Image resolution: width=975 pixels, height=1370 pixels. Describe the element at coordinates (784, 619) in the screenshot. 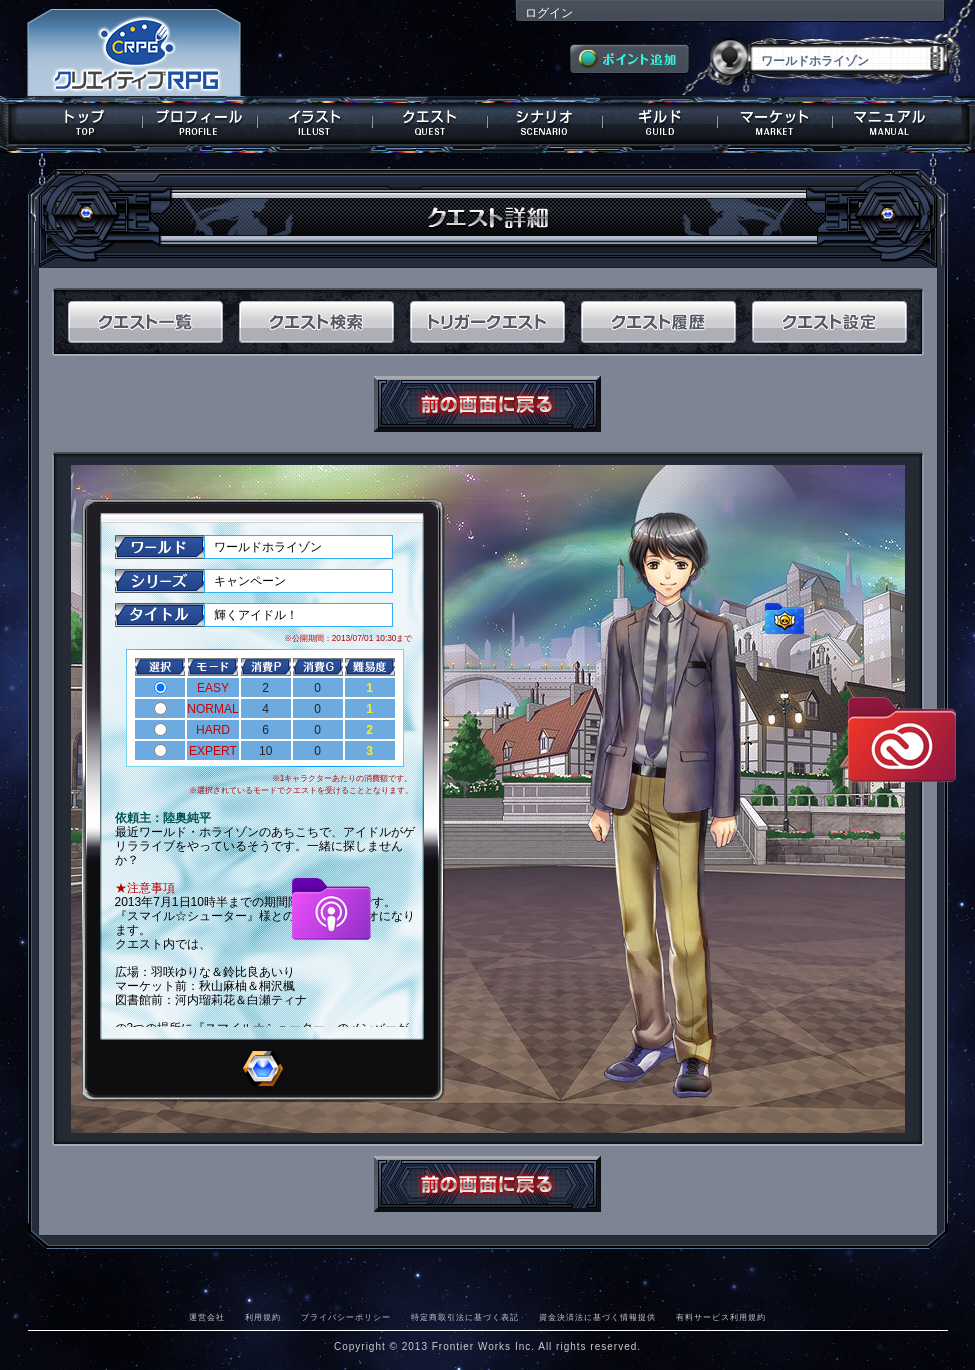

I see `open brawl stars game files folder` at that location.